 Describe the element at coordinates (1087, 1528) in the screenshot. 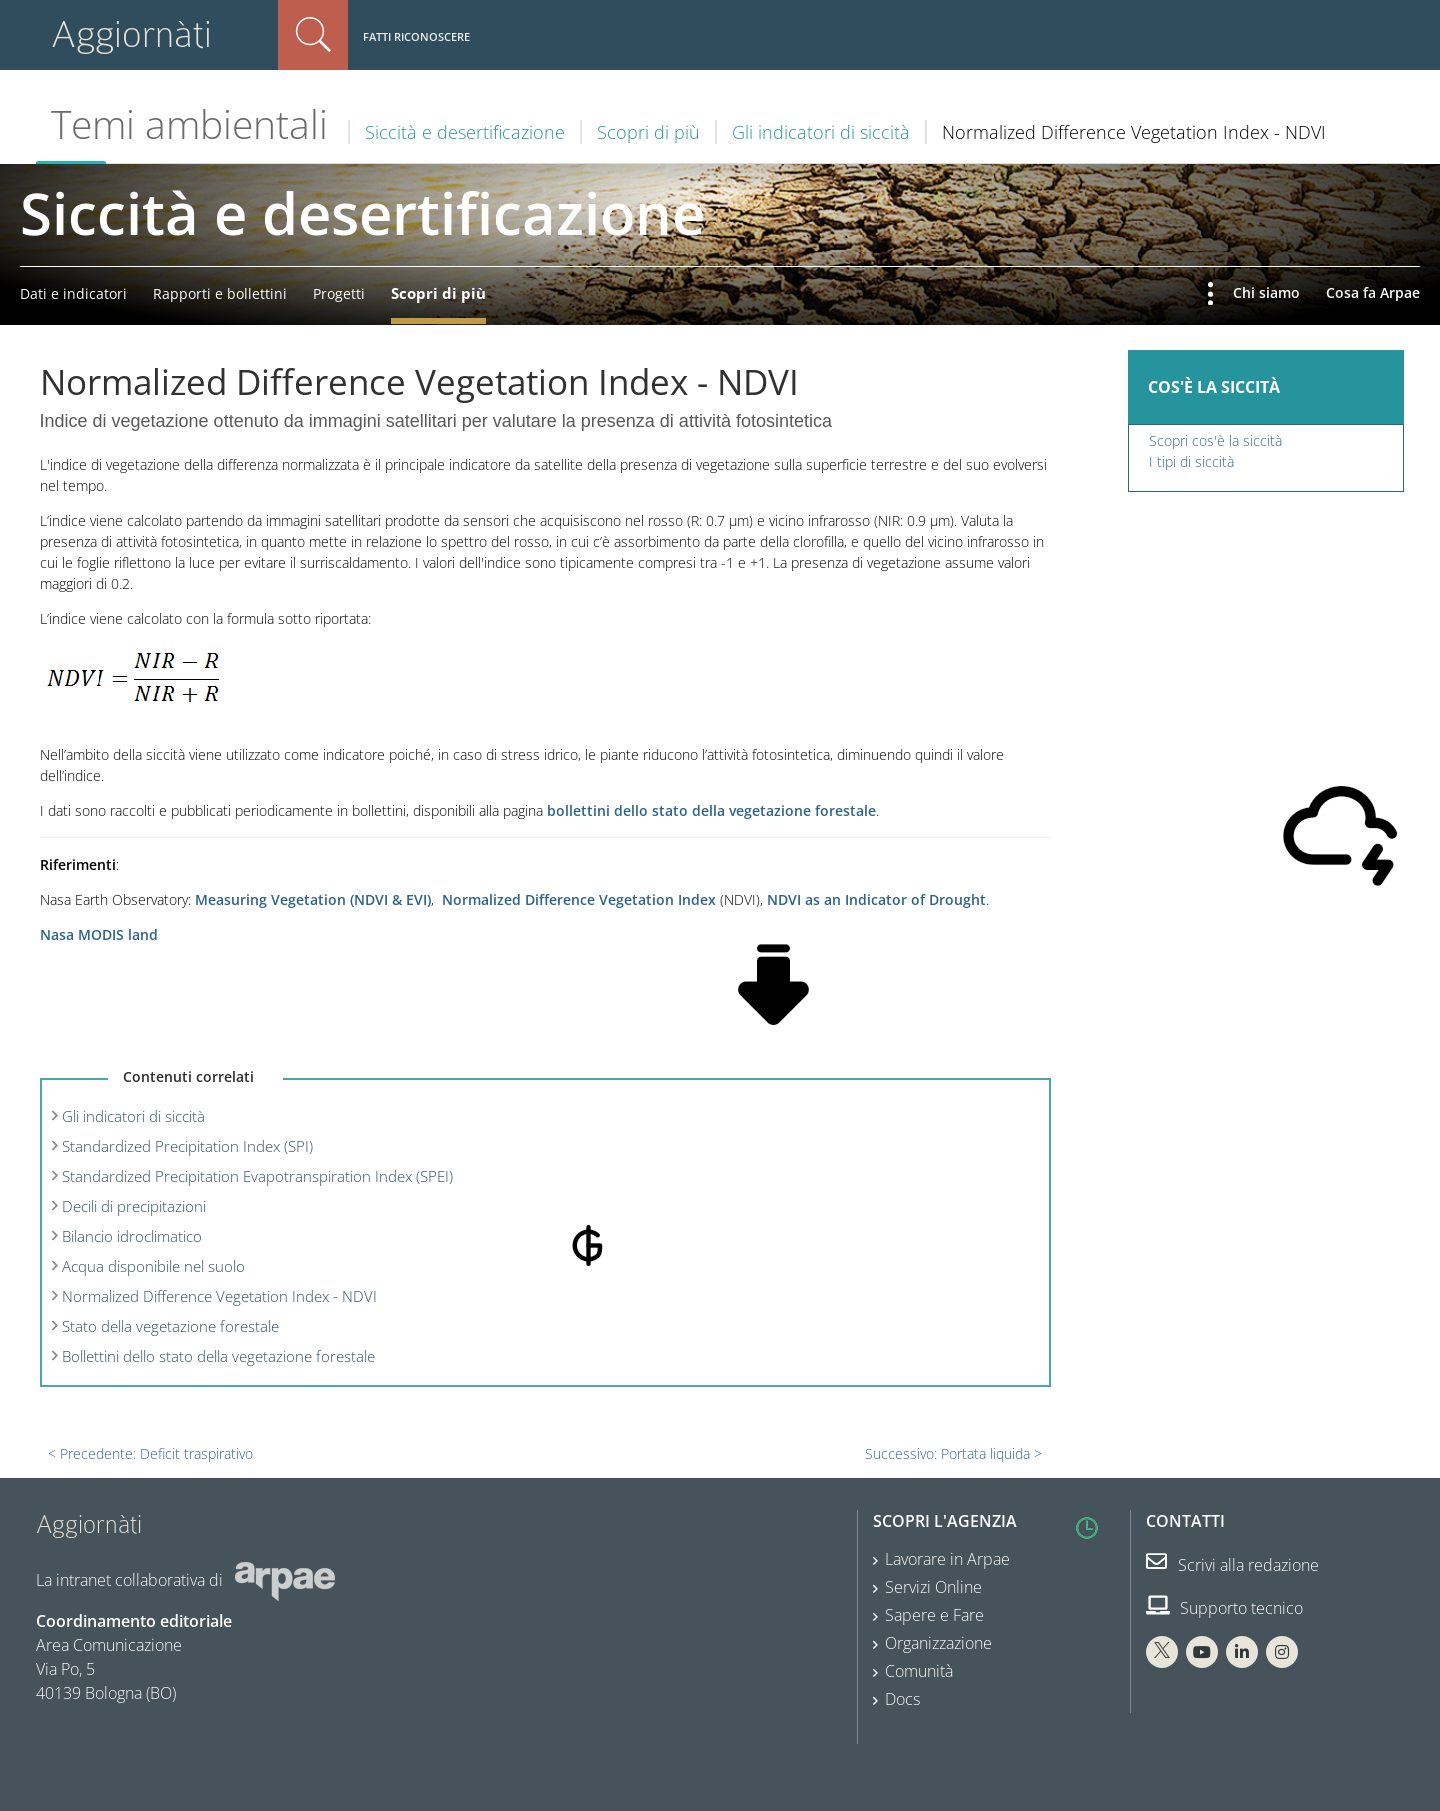

I see `view time or clock settings` at that location.